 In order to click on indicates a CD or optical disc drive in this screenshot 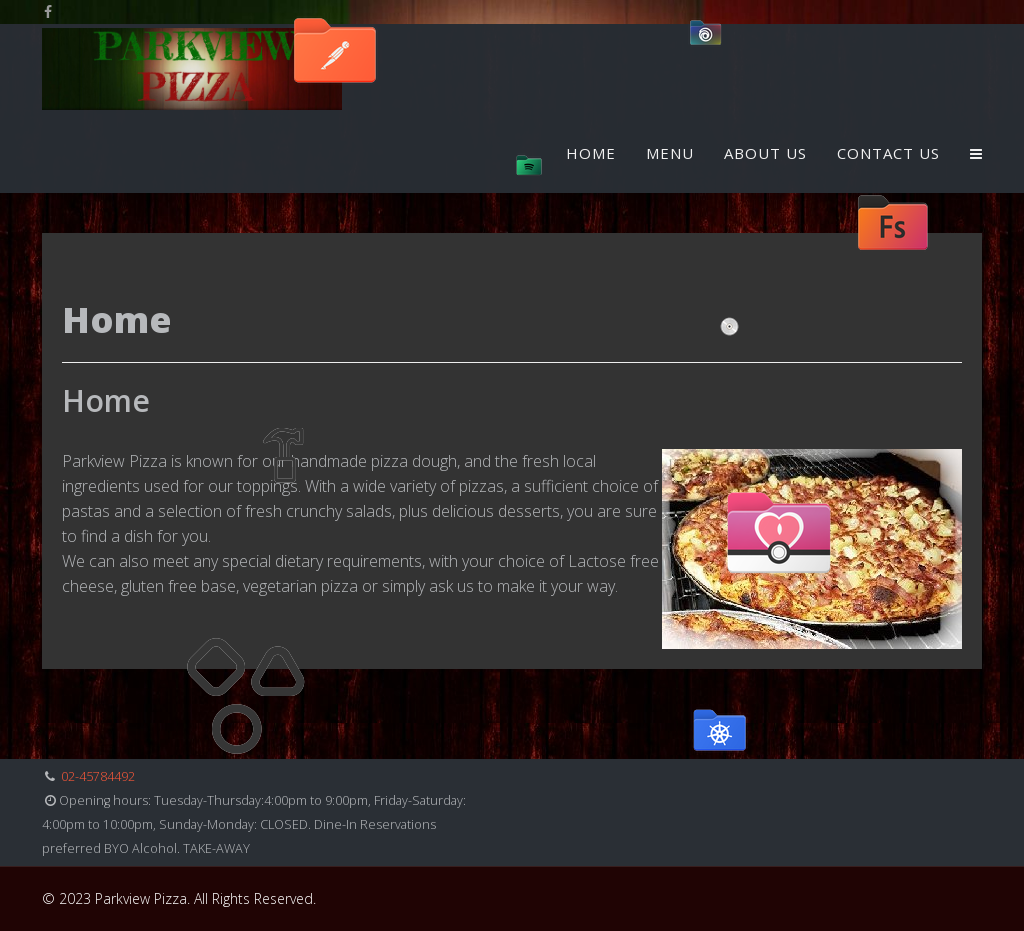, I will do `click(729, 326)`.